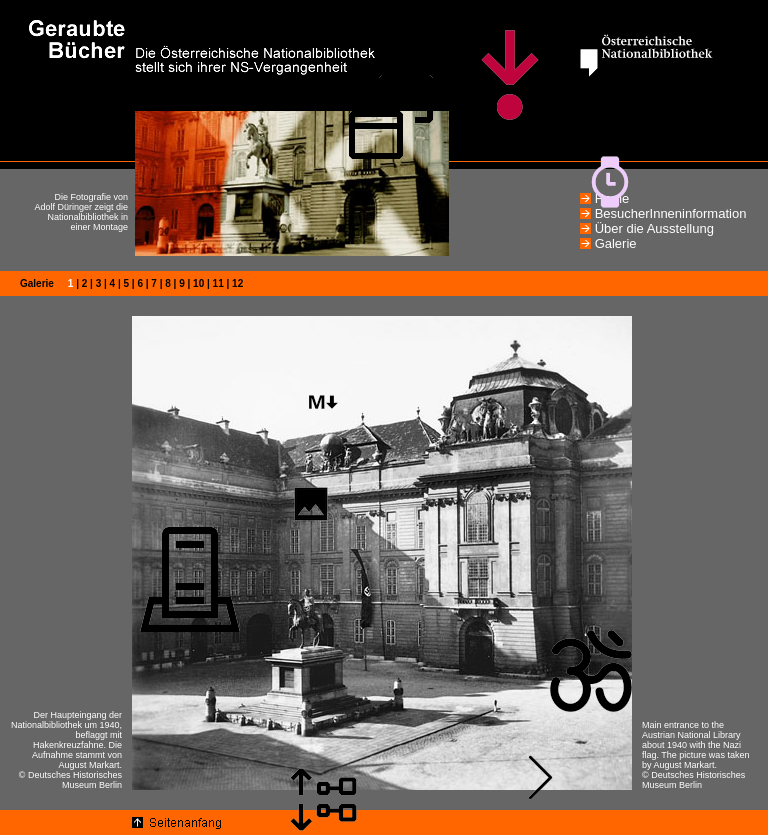 This screenshot has height=835, width=768. What do you see at coordinates (510, 75) in the screenshot?
I see `step into function during debugging` at bounding box center [510, 75].